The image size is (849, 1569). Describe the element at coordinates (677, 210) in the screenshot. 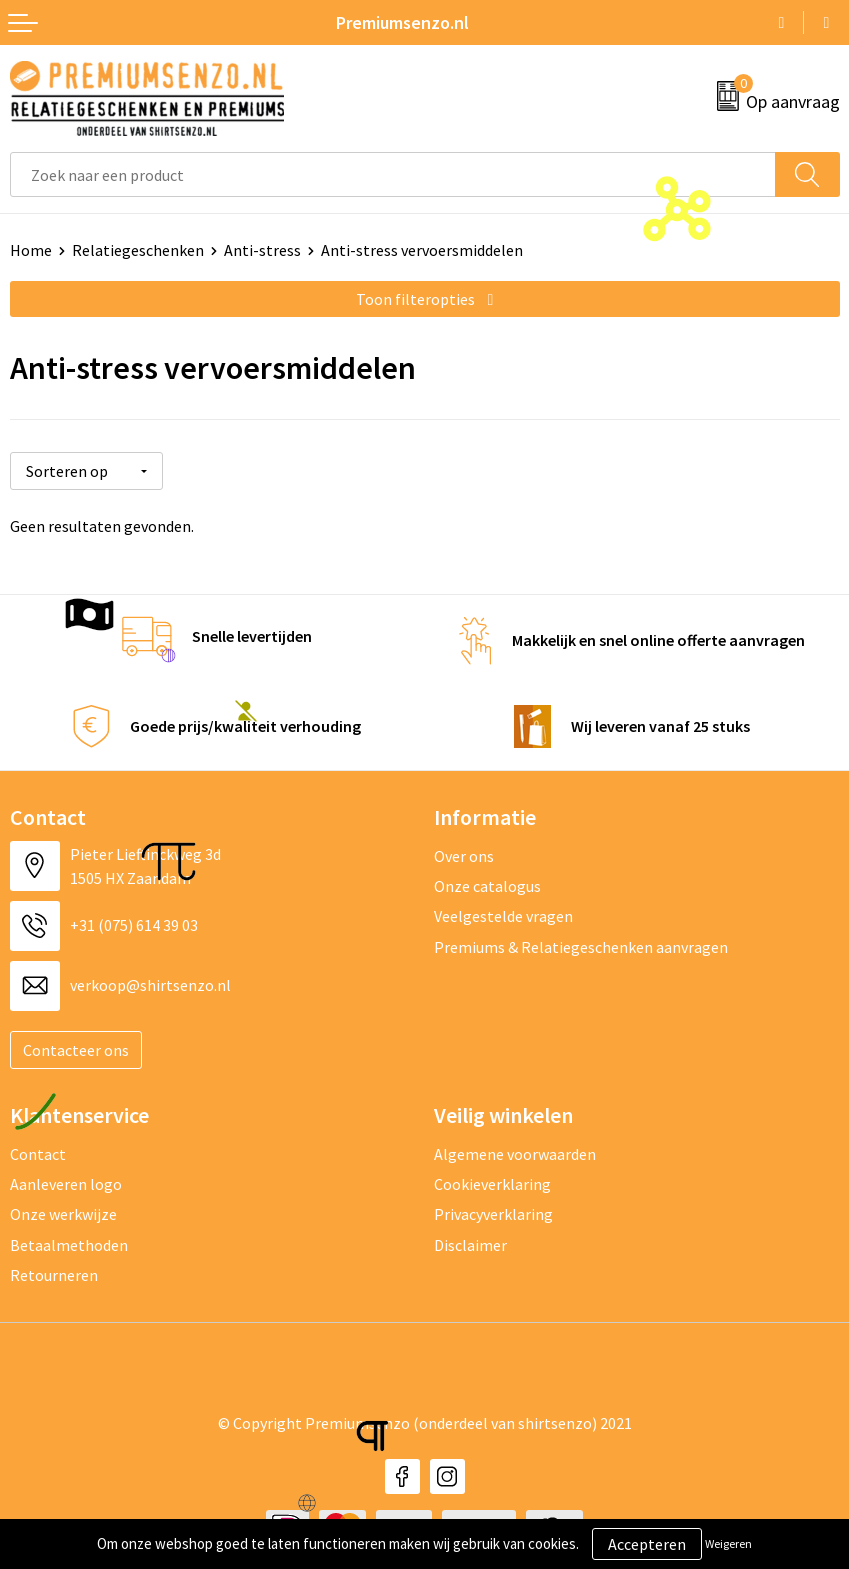

I see `view network or connection graph` at that location.